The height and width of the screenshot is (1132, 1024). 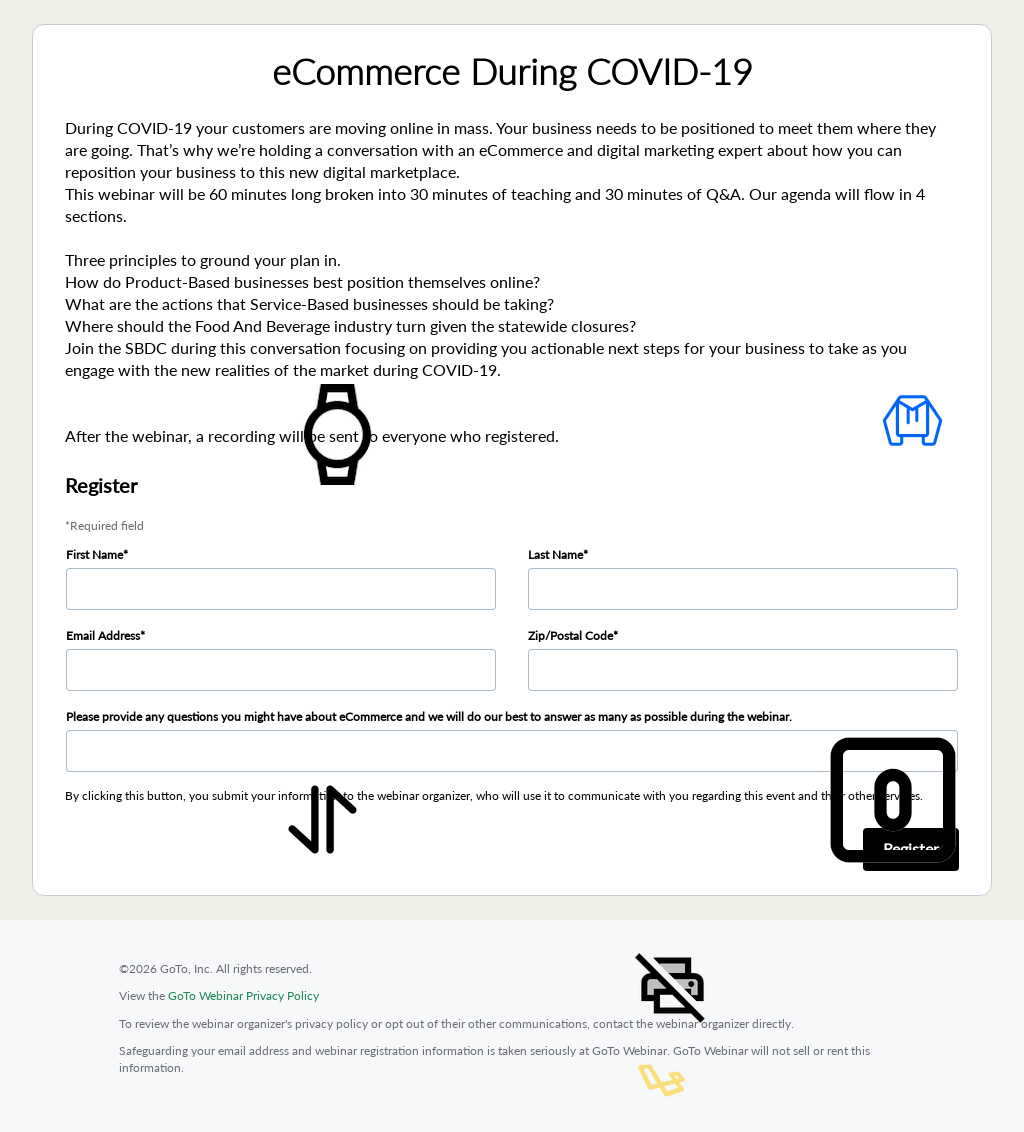 What do you see at coordinates (661, 1080) in the screenshot?
I see `Laravel framework branding or integration` at bounding box center [661, 1080].